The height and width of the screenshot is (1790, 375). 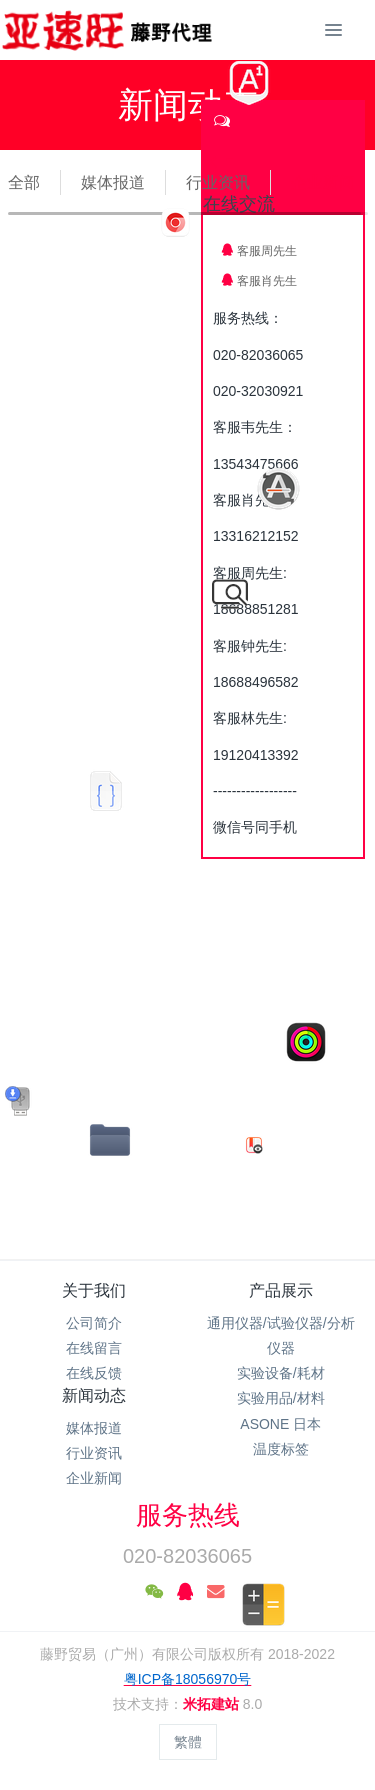 I want to click on indicates active keyboard input mode, so click(x=249, y=83).